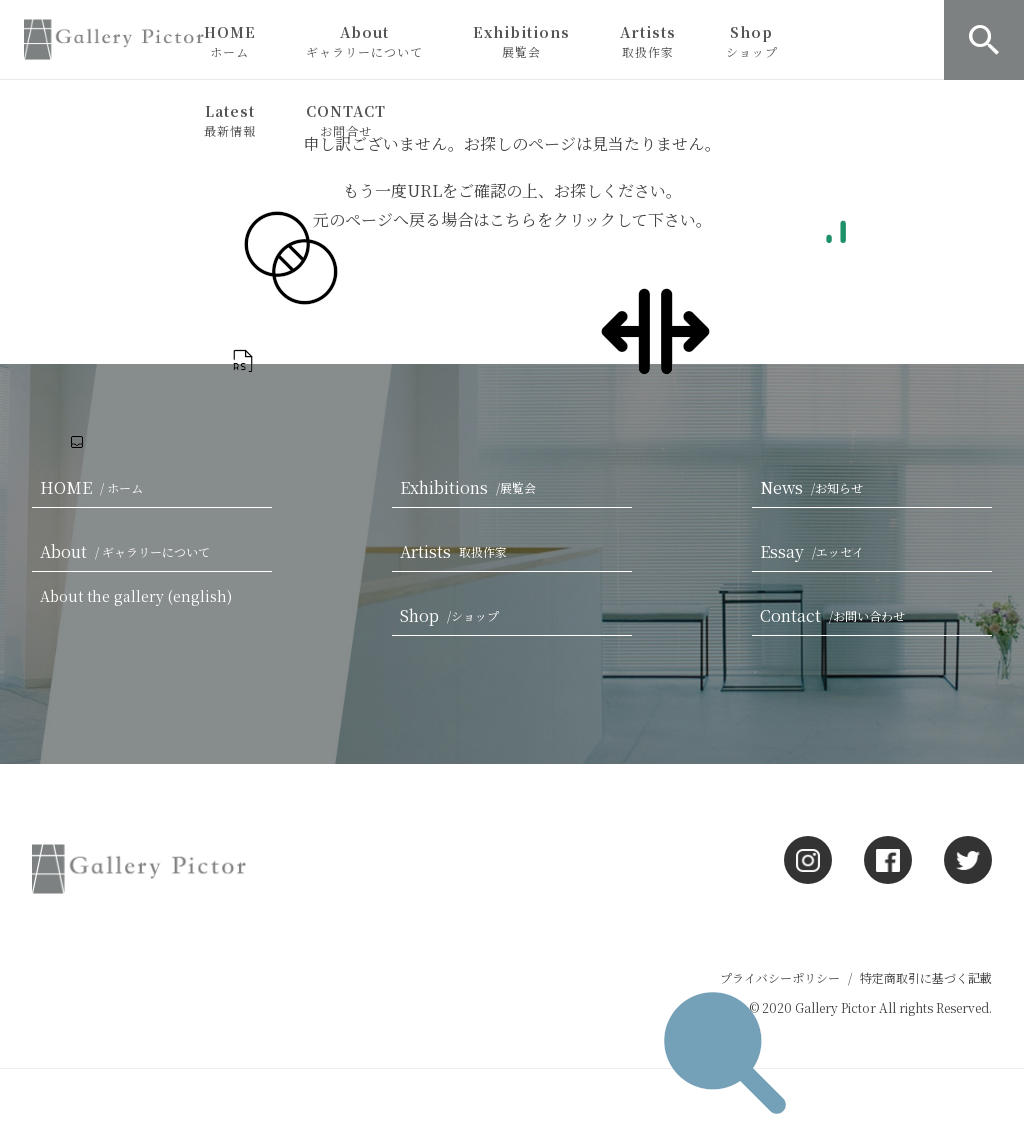 The image size is (1024, 1145). What do you see at coordinates (725, 1053) in the screenshot?
I see `search or find content` at bounding box center [725, 1053].